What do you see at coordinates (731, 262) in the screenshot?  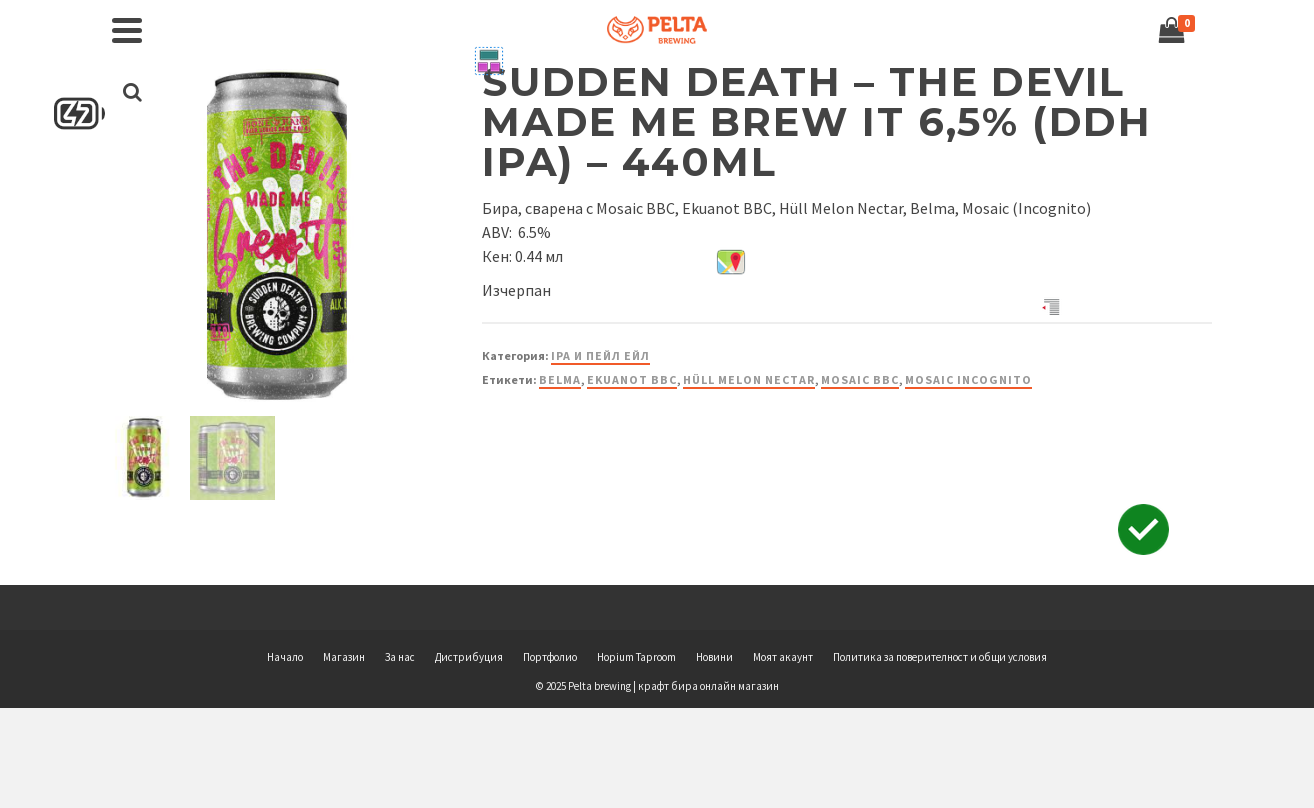 I see `open gnome maps application` at bounding box center [731, 262].